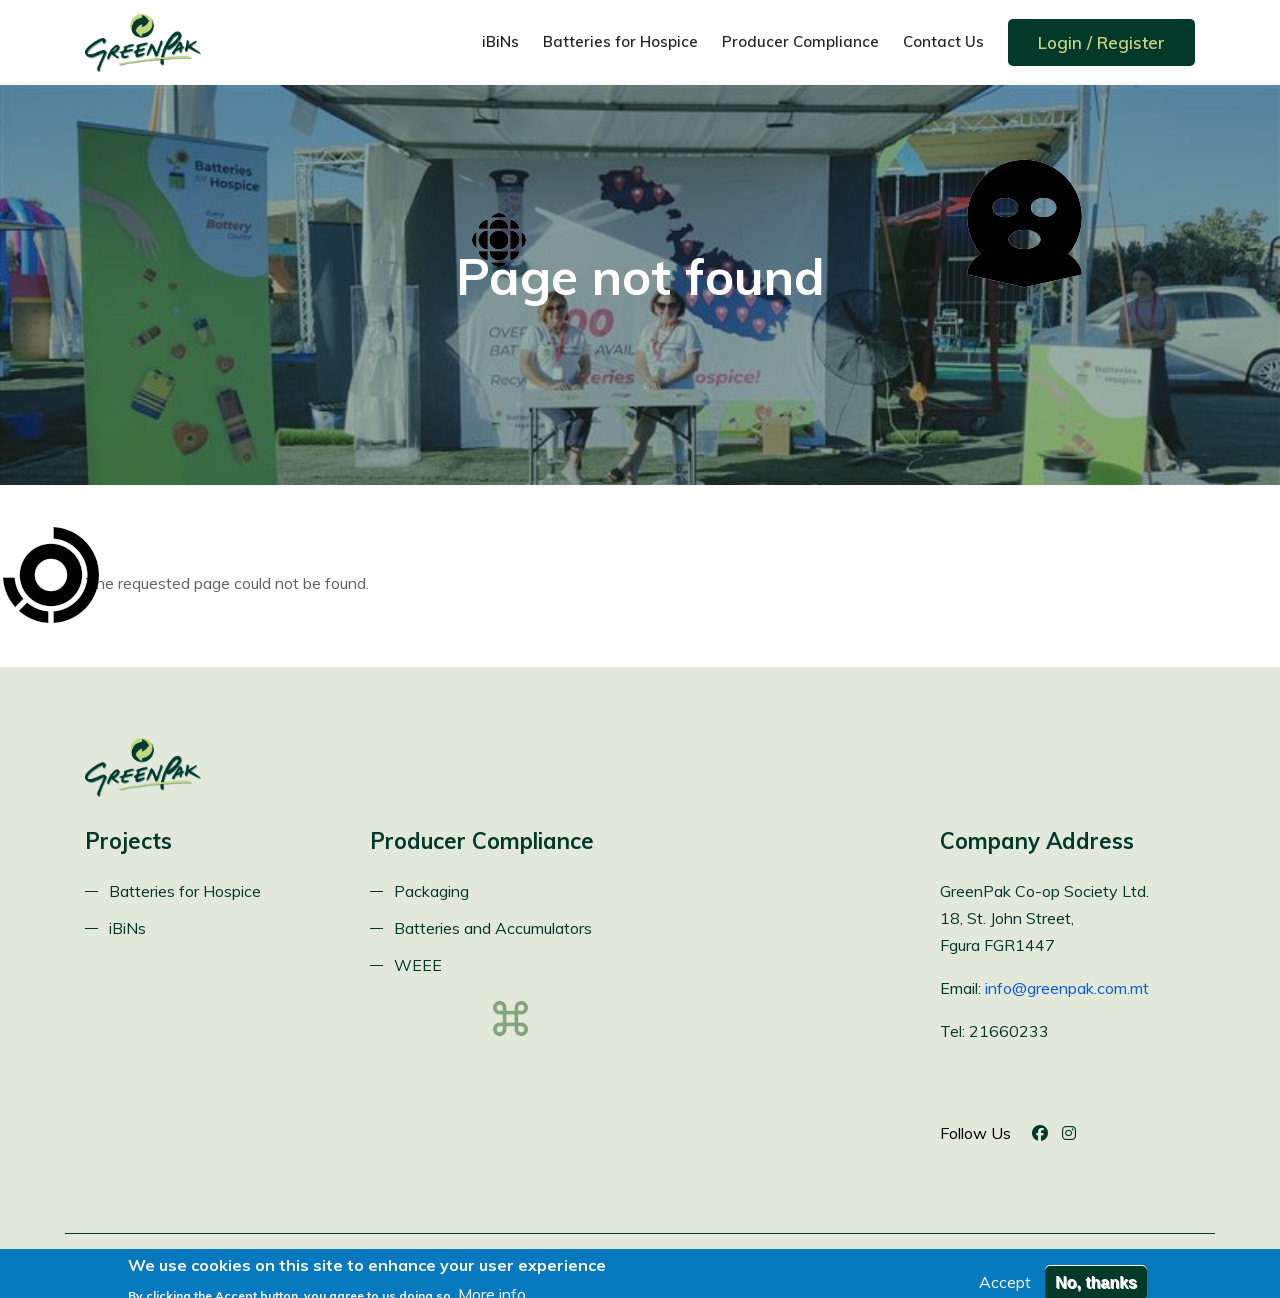 The image size is (1280, 1298). I want to click on indicates criminal or suspicious user profile, so click(1024, 223).